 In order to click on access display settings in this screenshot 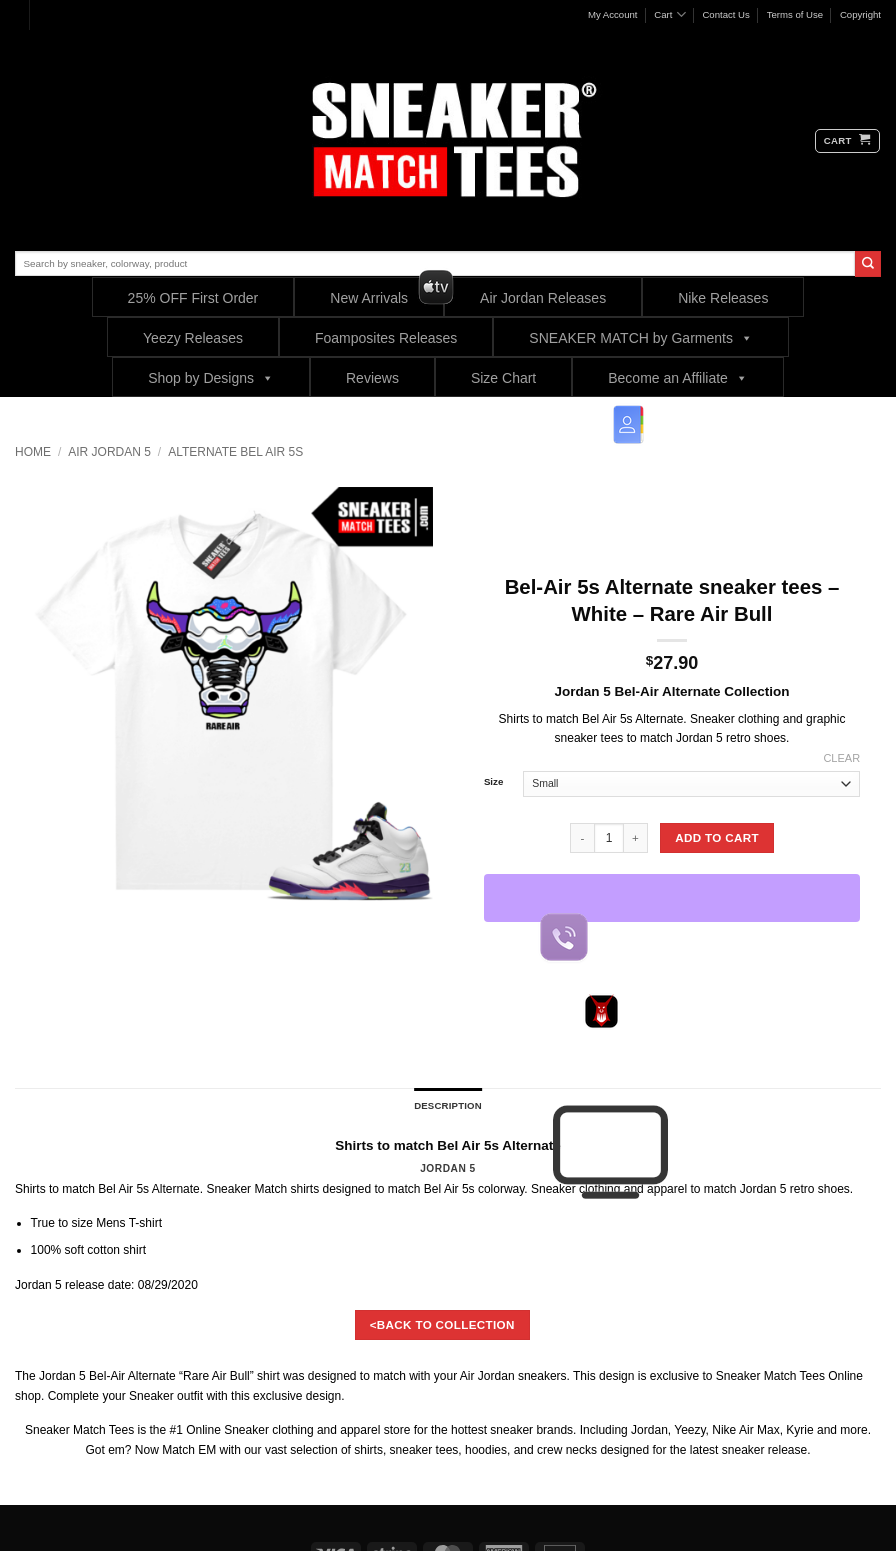, I will do `click(610, 1148)`.